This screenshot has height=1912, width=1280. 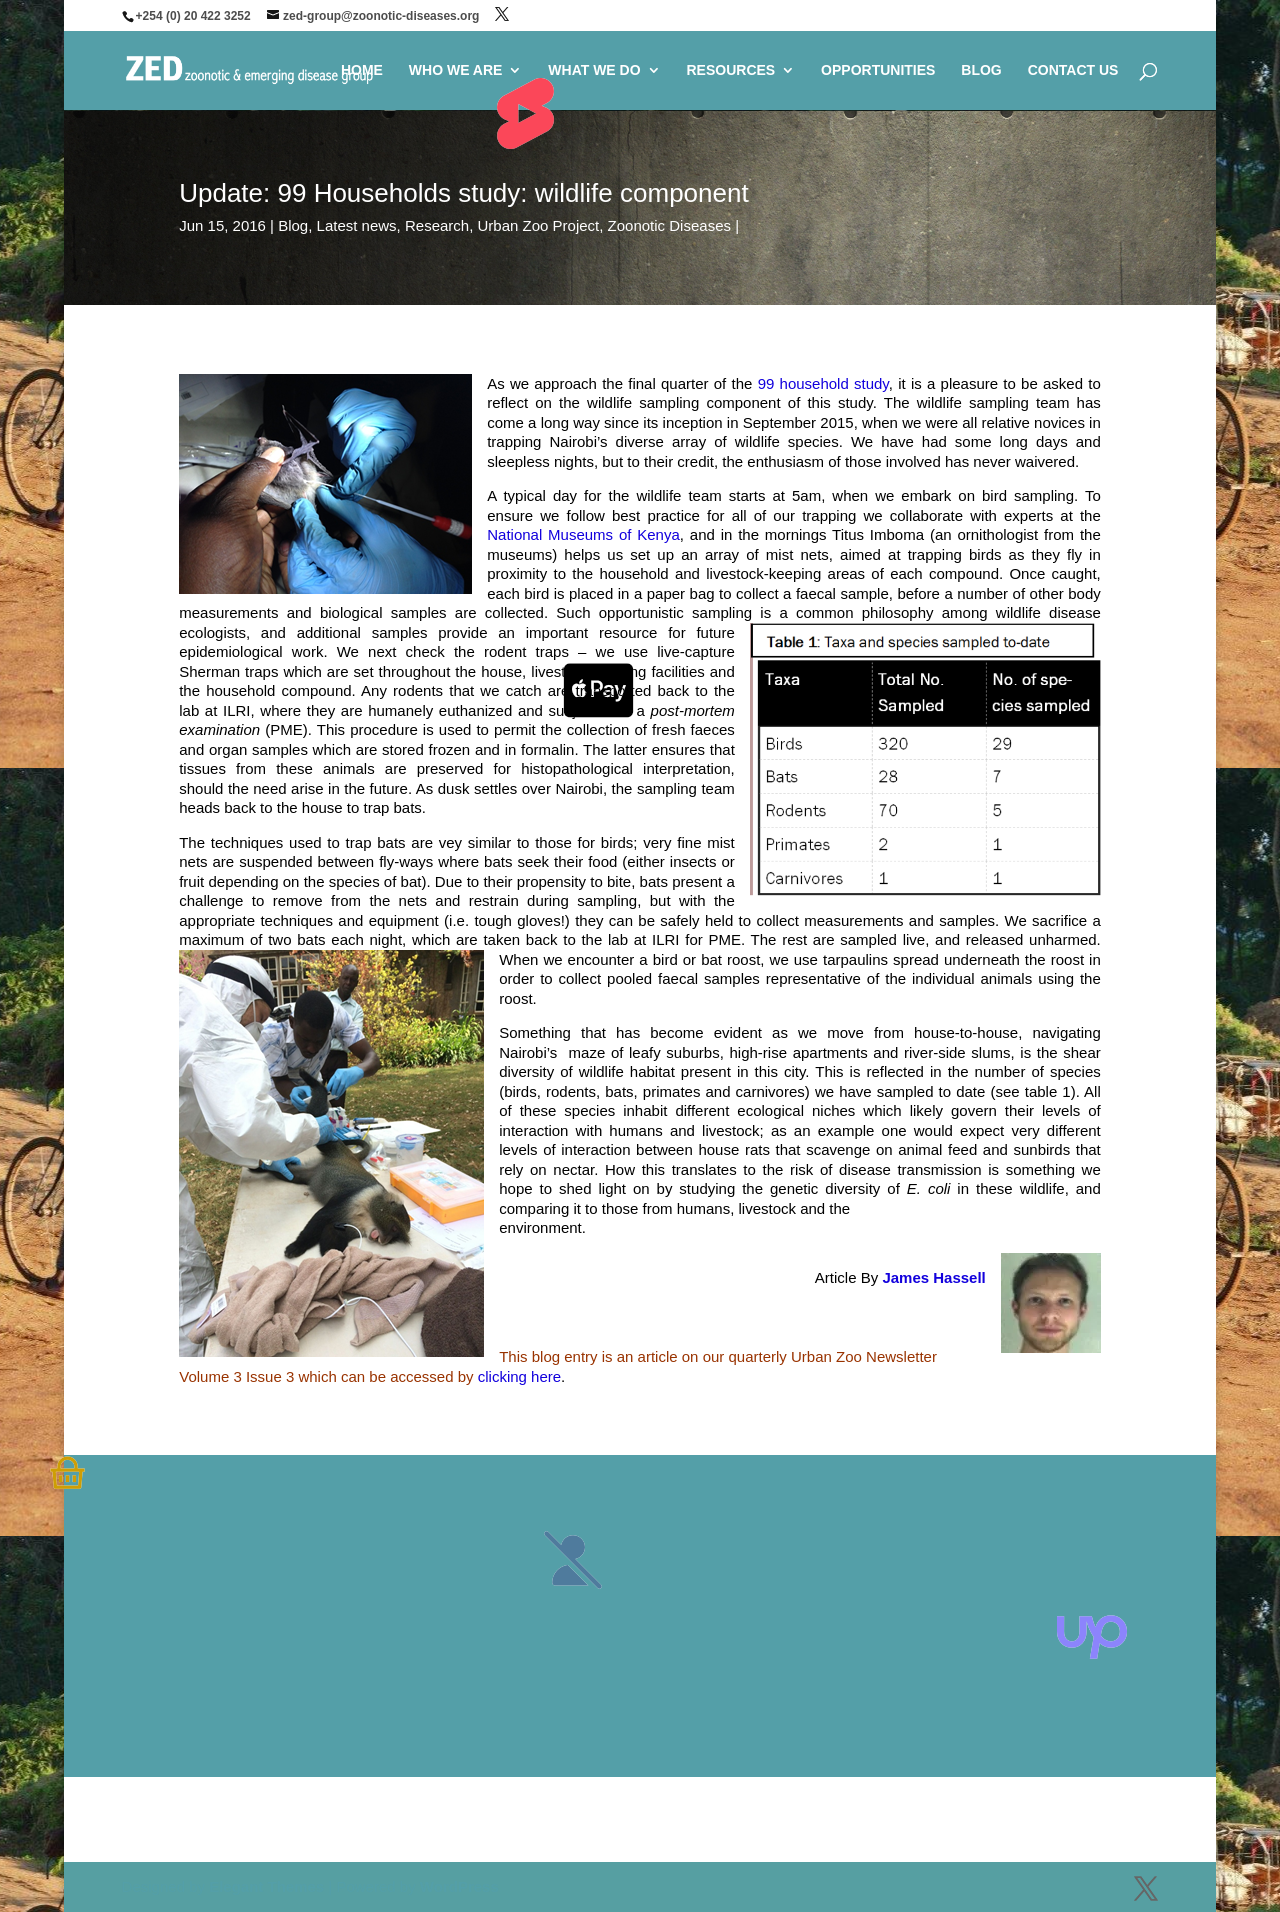 What do you see at coordinates (573, 1560) in the screenshot?
I see `blocked or banned user` at bounding box center [573, 1560].